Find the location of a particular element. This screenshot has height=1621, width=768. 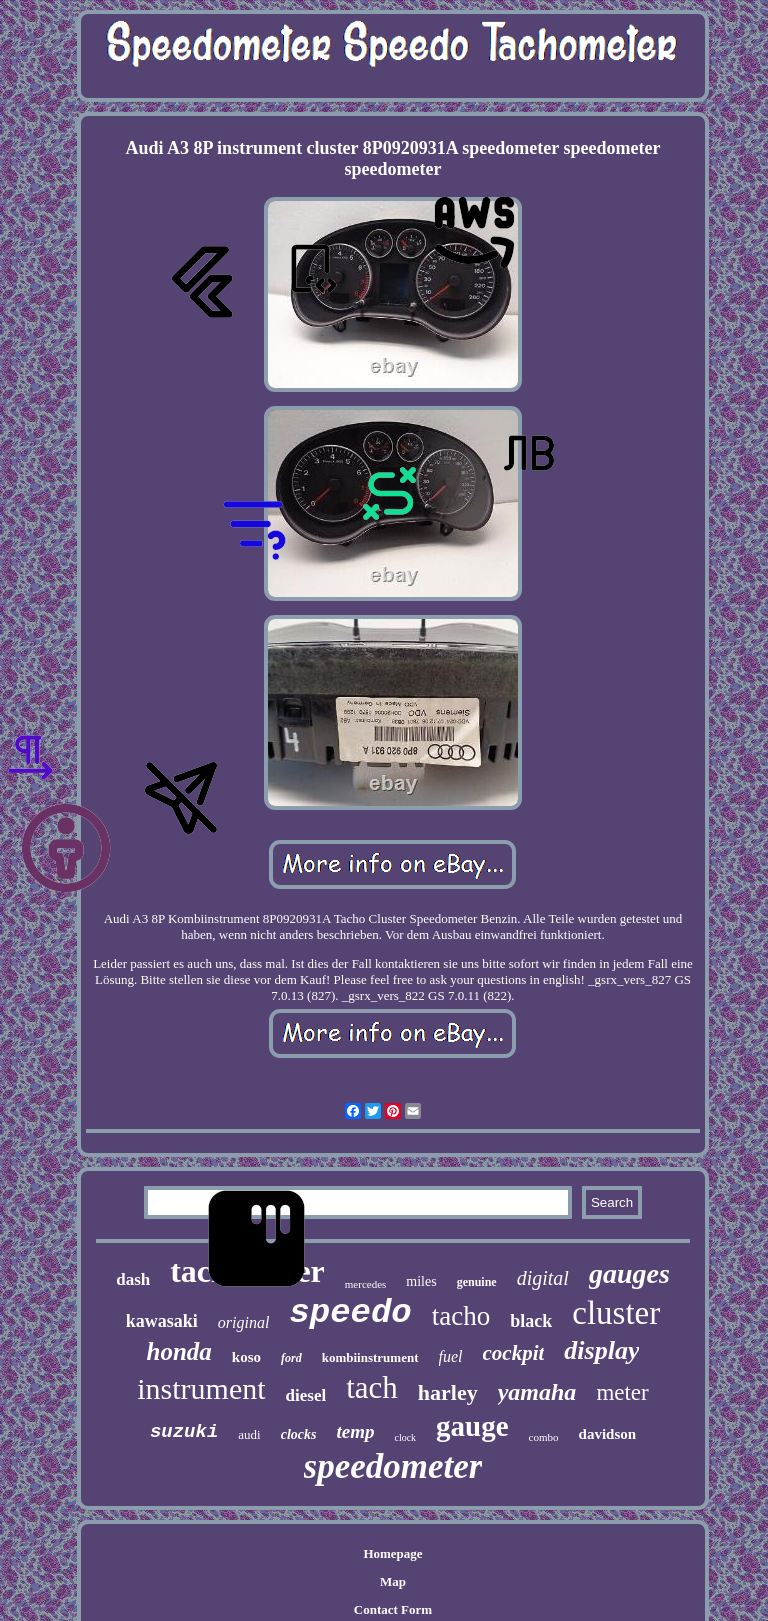

access tablet developer tools is located at coordinates (310, 268).